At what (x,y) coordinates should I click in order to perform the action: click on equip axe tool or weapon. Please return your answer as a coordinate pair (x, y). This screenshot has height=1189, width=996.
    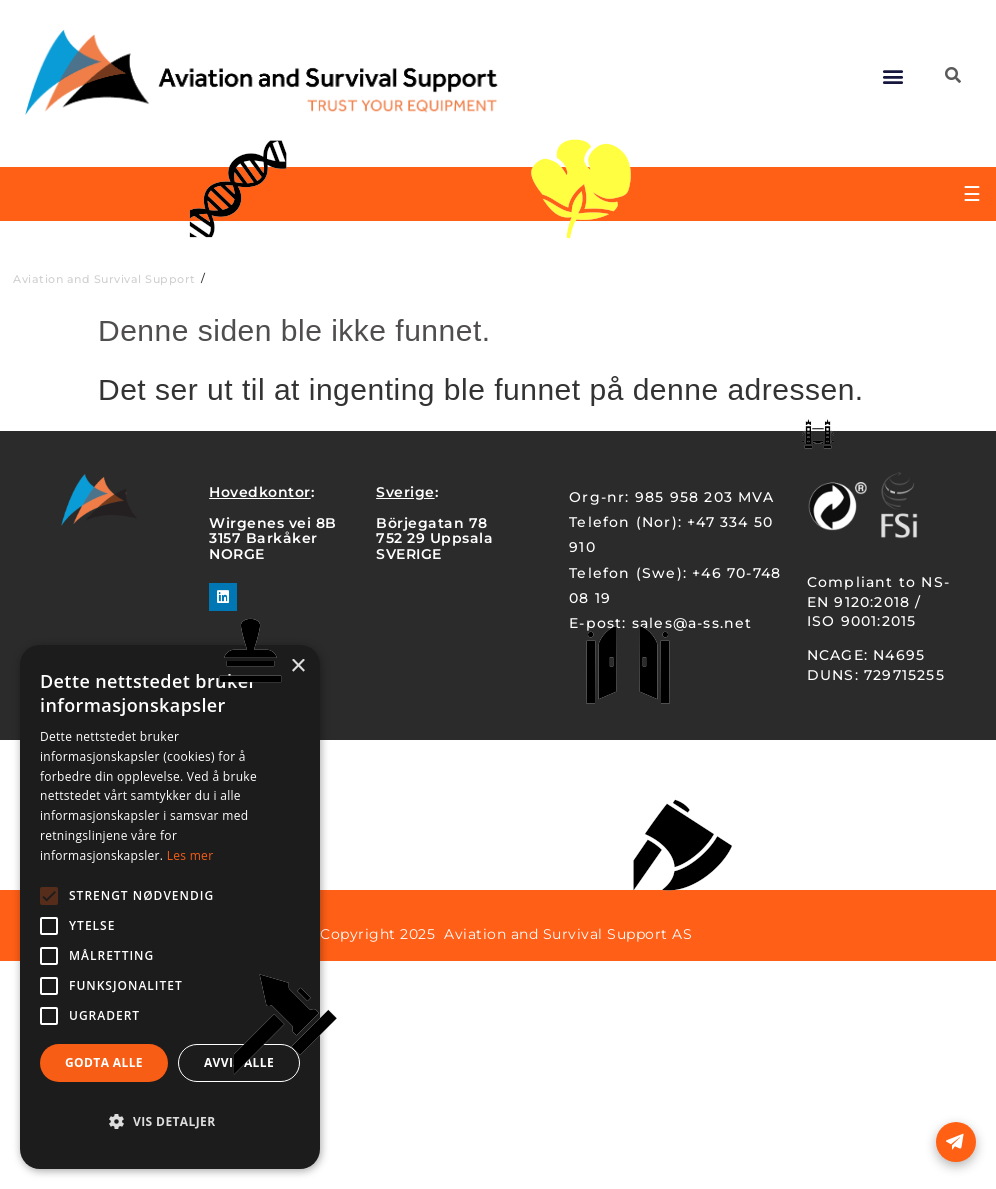
    Looking at the image, I should click on (683, 848).